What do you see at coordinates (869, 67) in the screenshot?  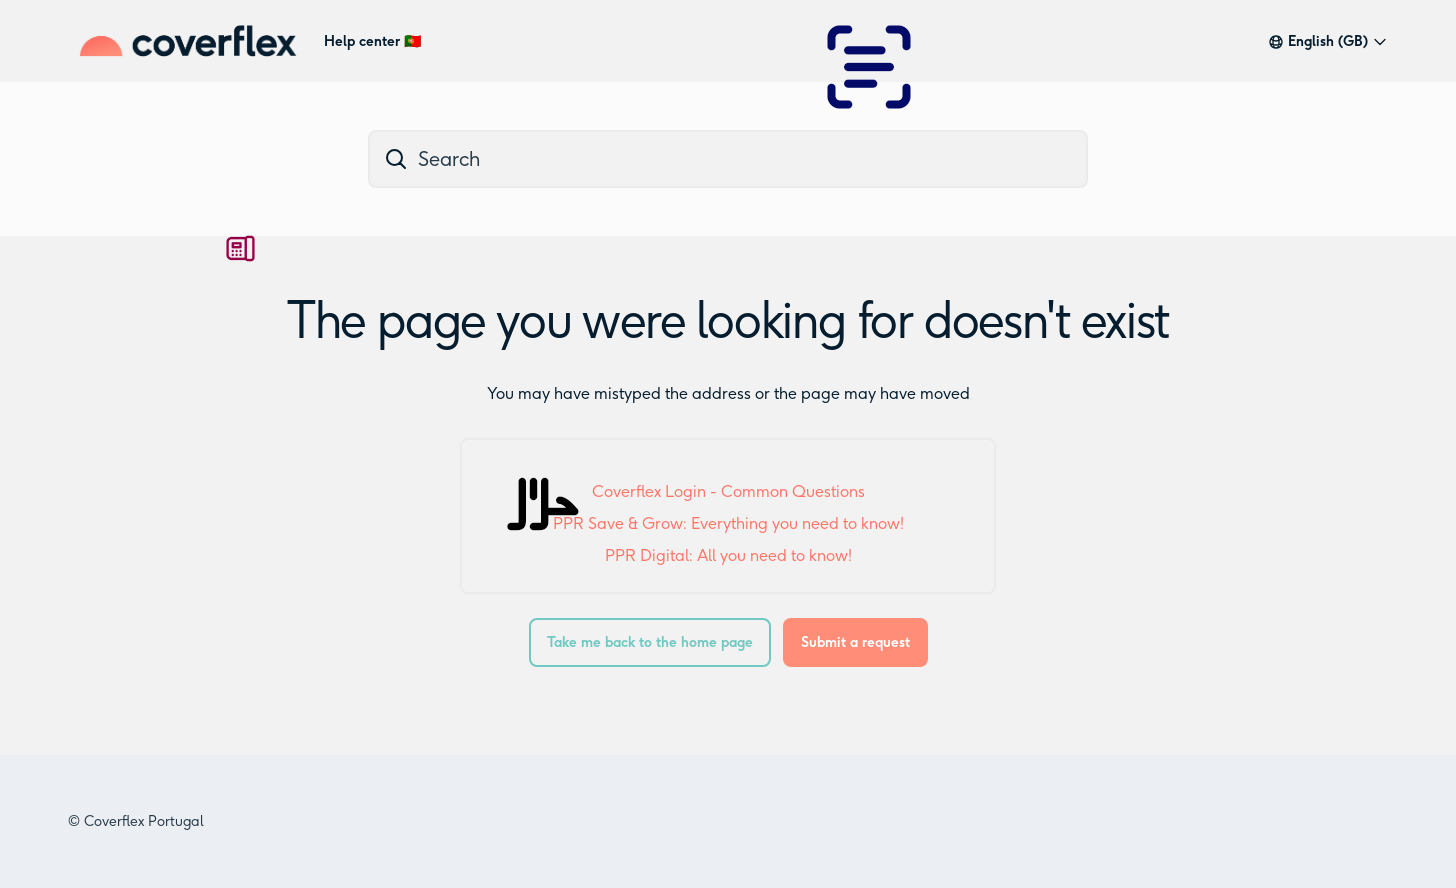 I see `scan document to extract text` at bounding box center [869, 67].